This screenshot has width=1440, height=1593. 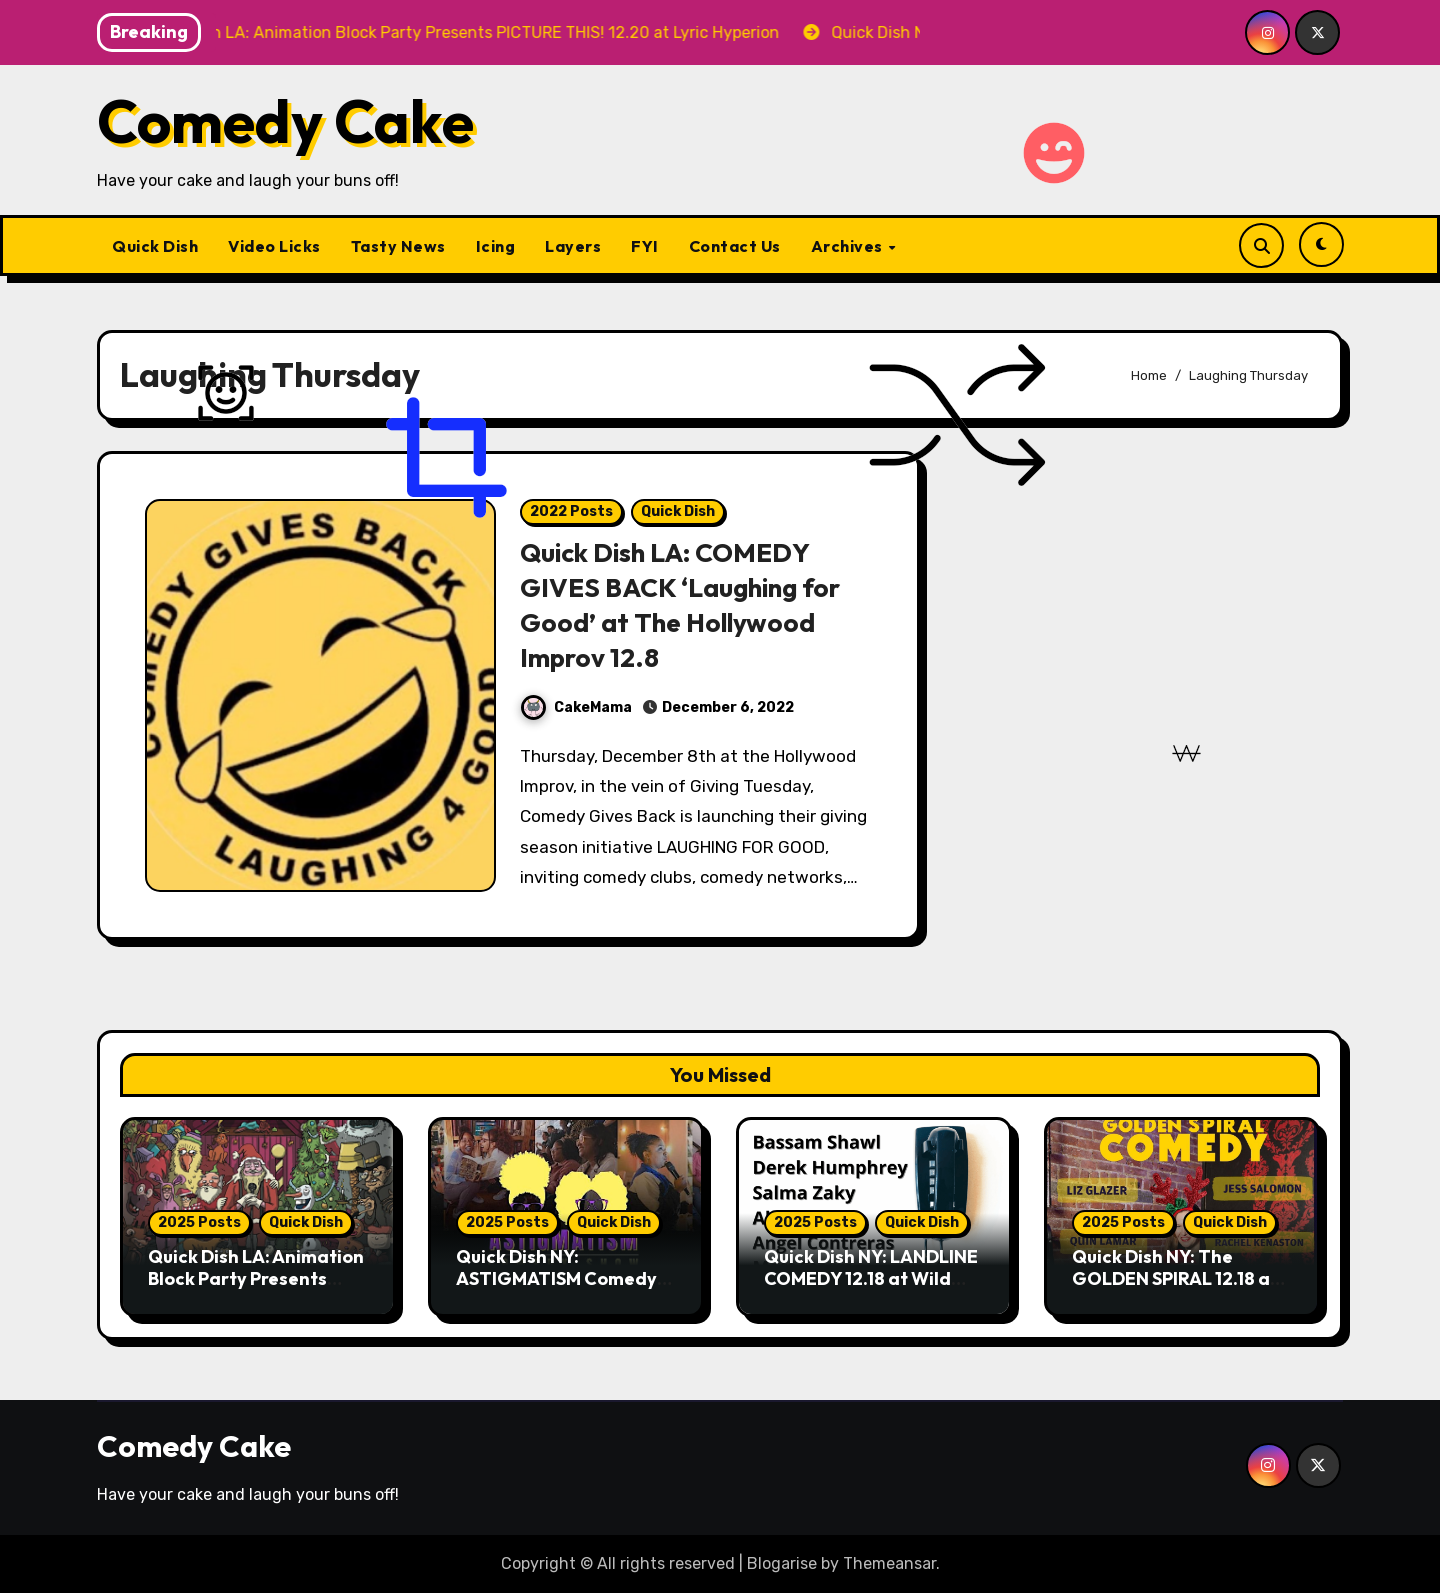 I want to click on crop an image or photo, so click(x=446, y=457).